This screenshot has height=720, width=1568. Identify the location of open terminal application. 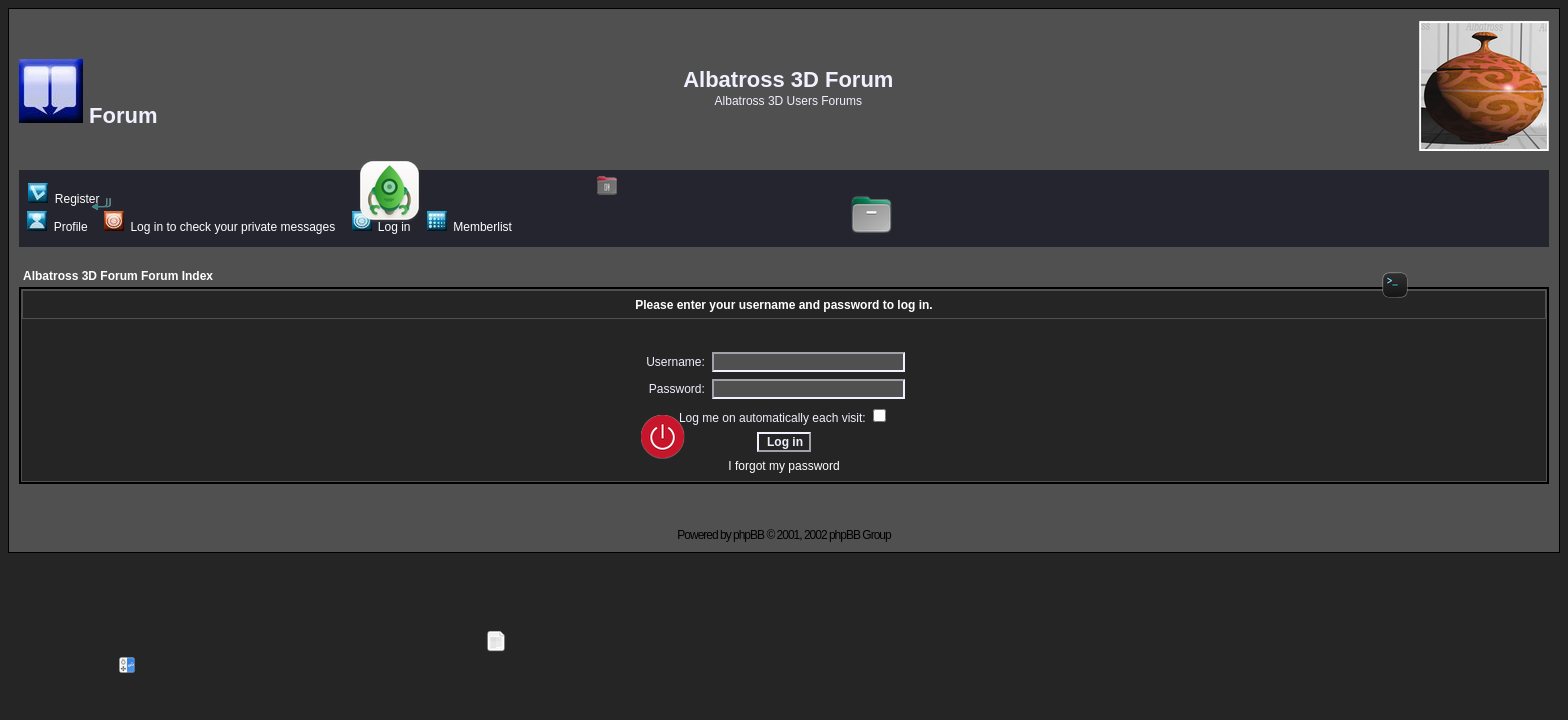
(1395, 285).